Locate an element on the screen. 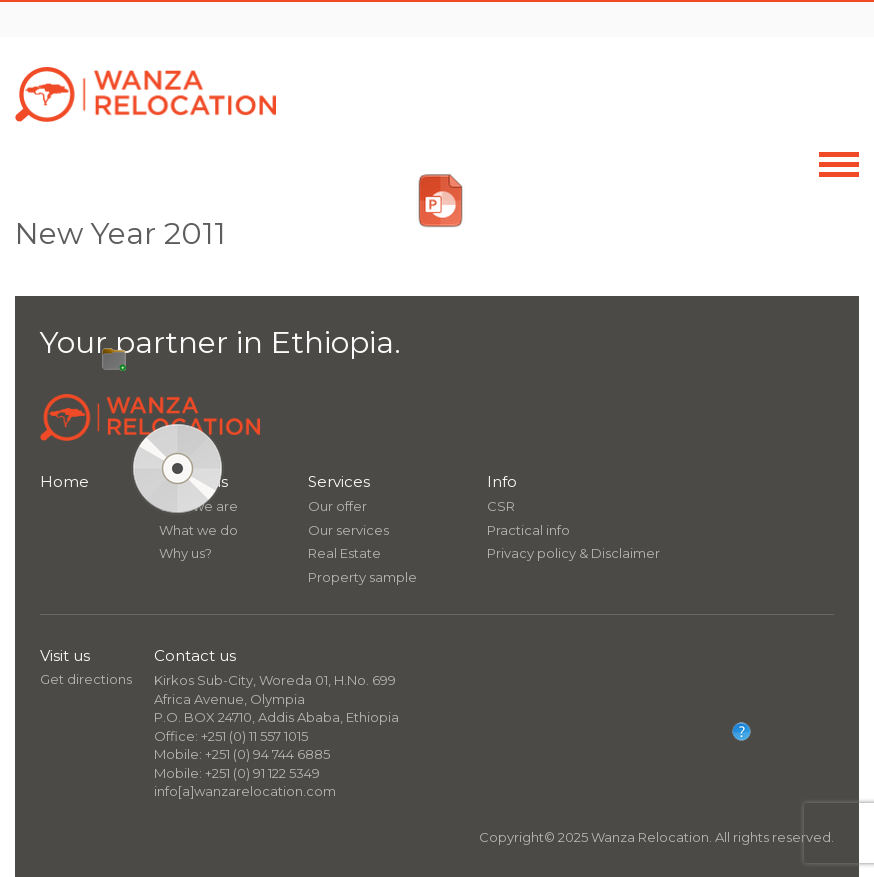 The height and width of the screenshot is (877, 874). access frequently asked questions is located at coordinates (741, 731).